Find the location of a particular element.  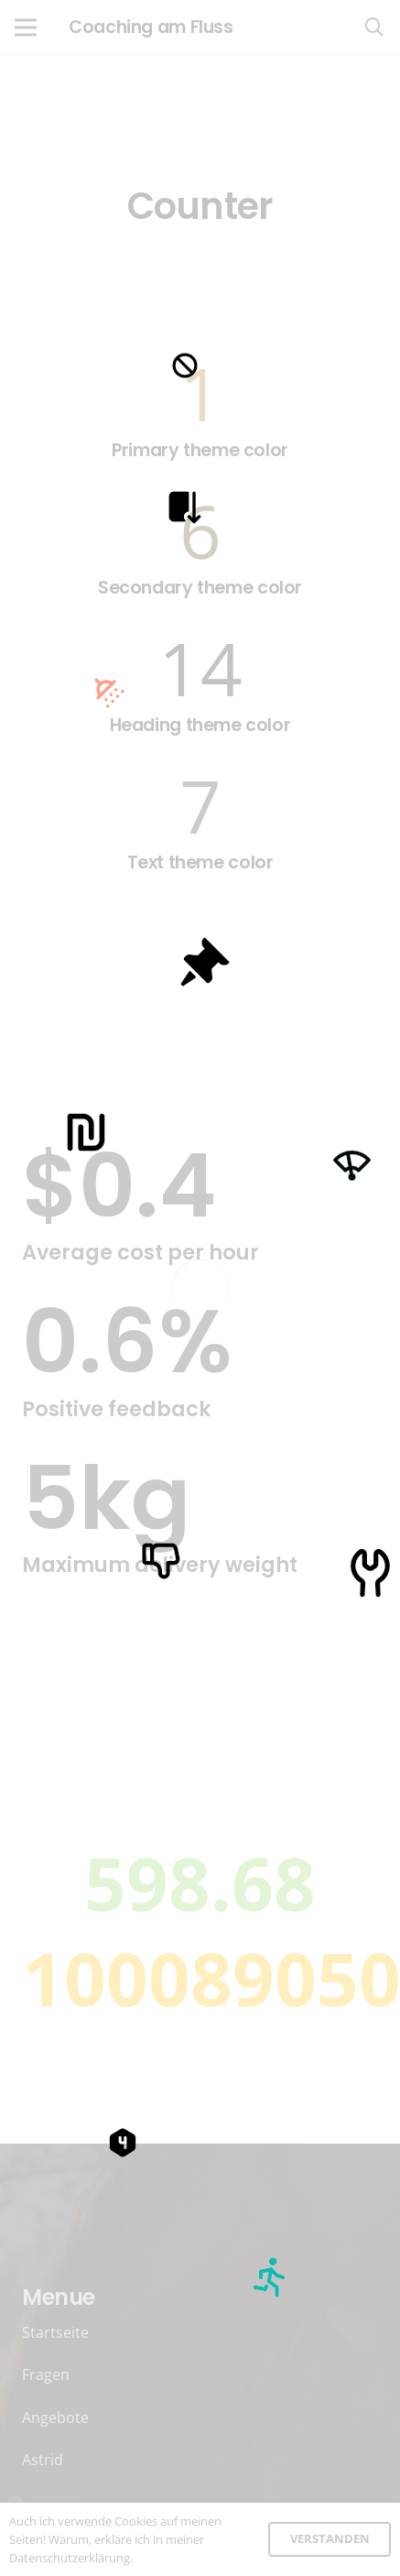

shower or bathroom amenity indicator is located at coordinates (109, 693).